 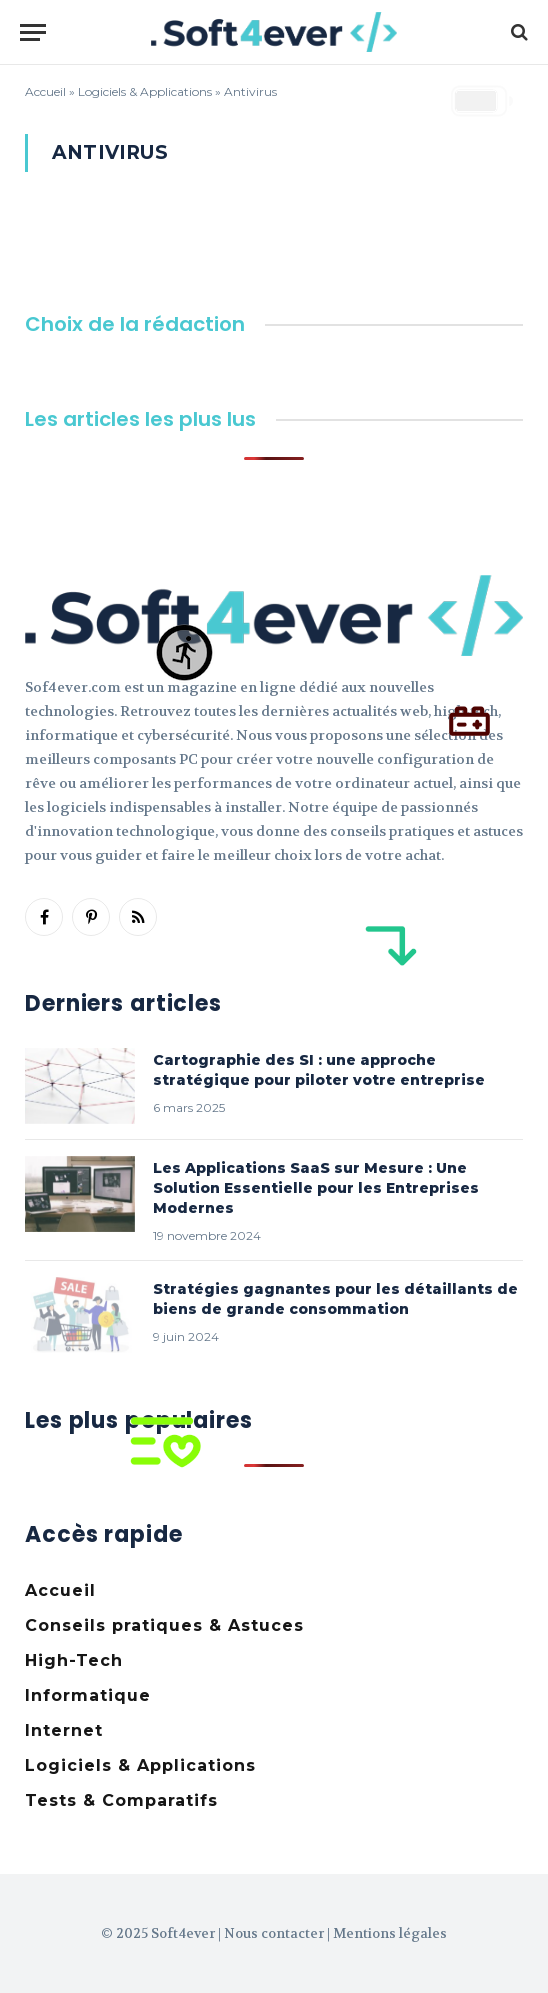 I want to click on access running or jogging routes, so click(x=184, y=652).